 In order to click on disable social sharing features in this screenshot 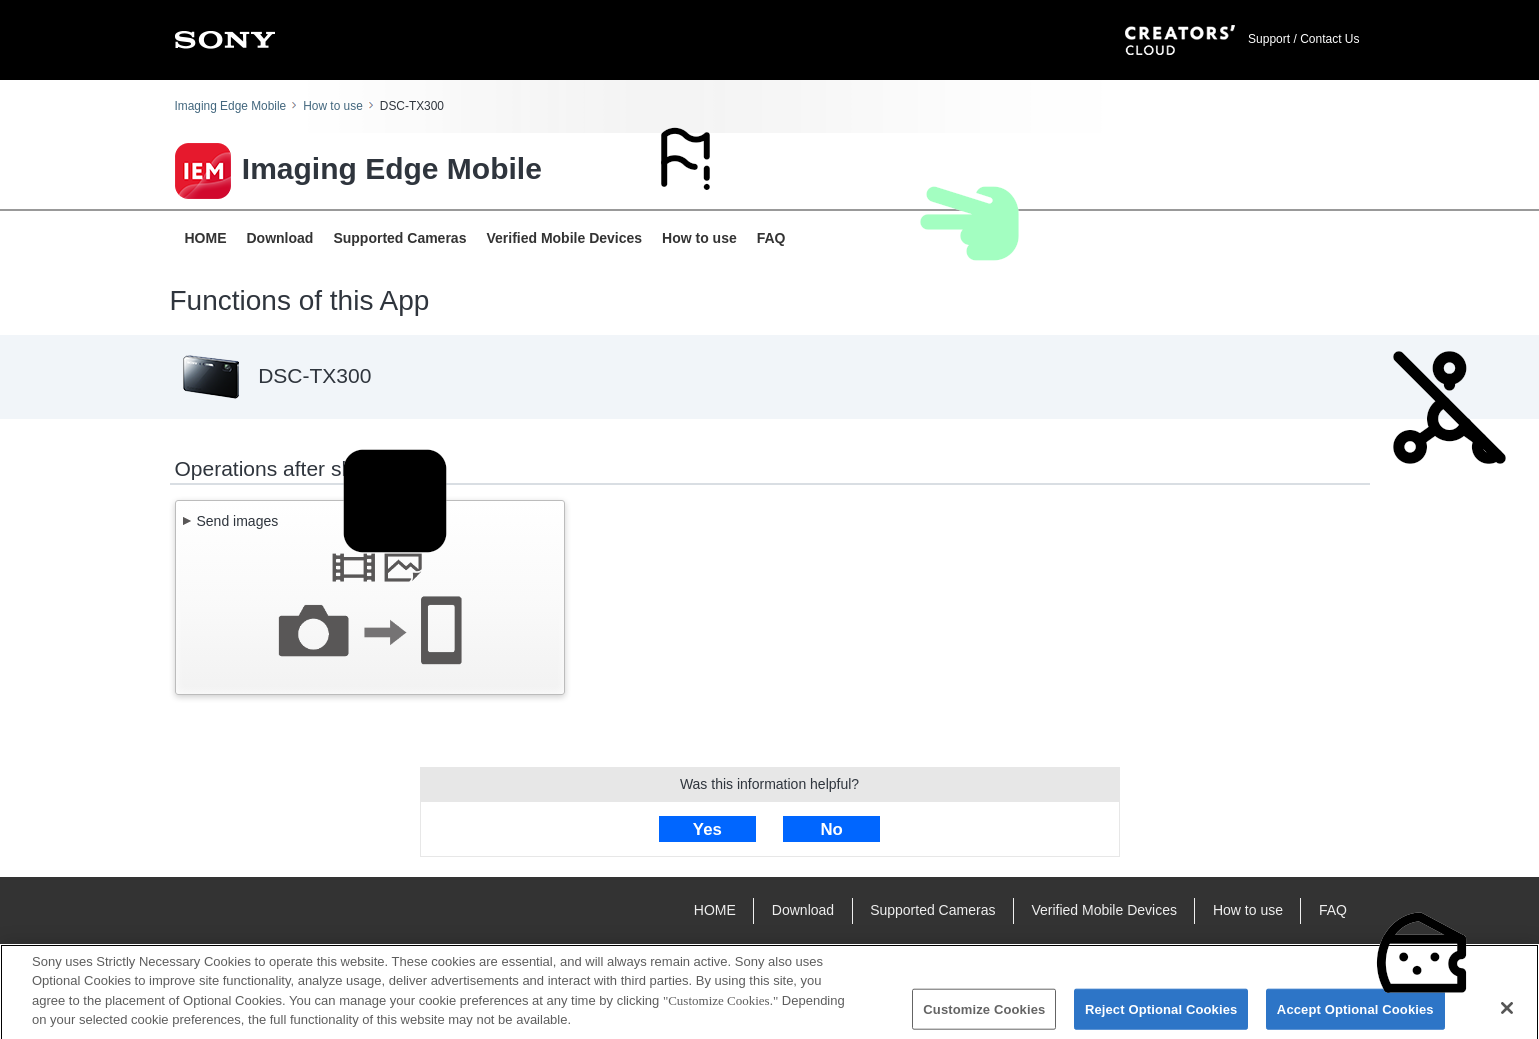, I will do `click(1449, 407)`.